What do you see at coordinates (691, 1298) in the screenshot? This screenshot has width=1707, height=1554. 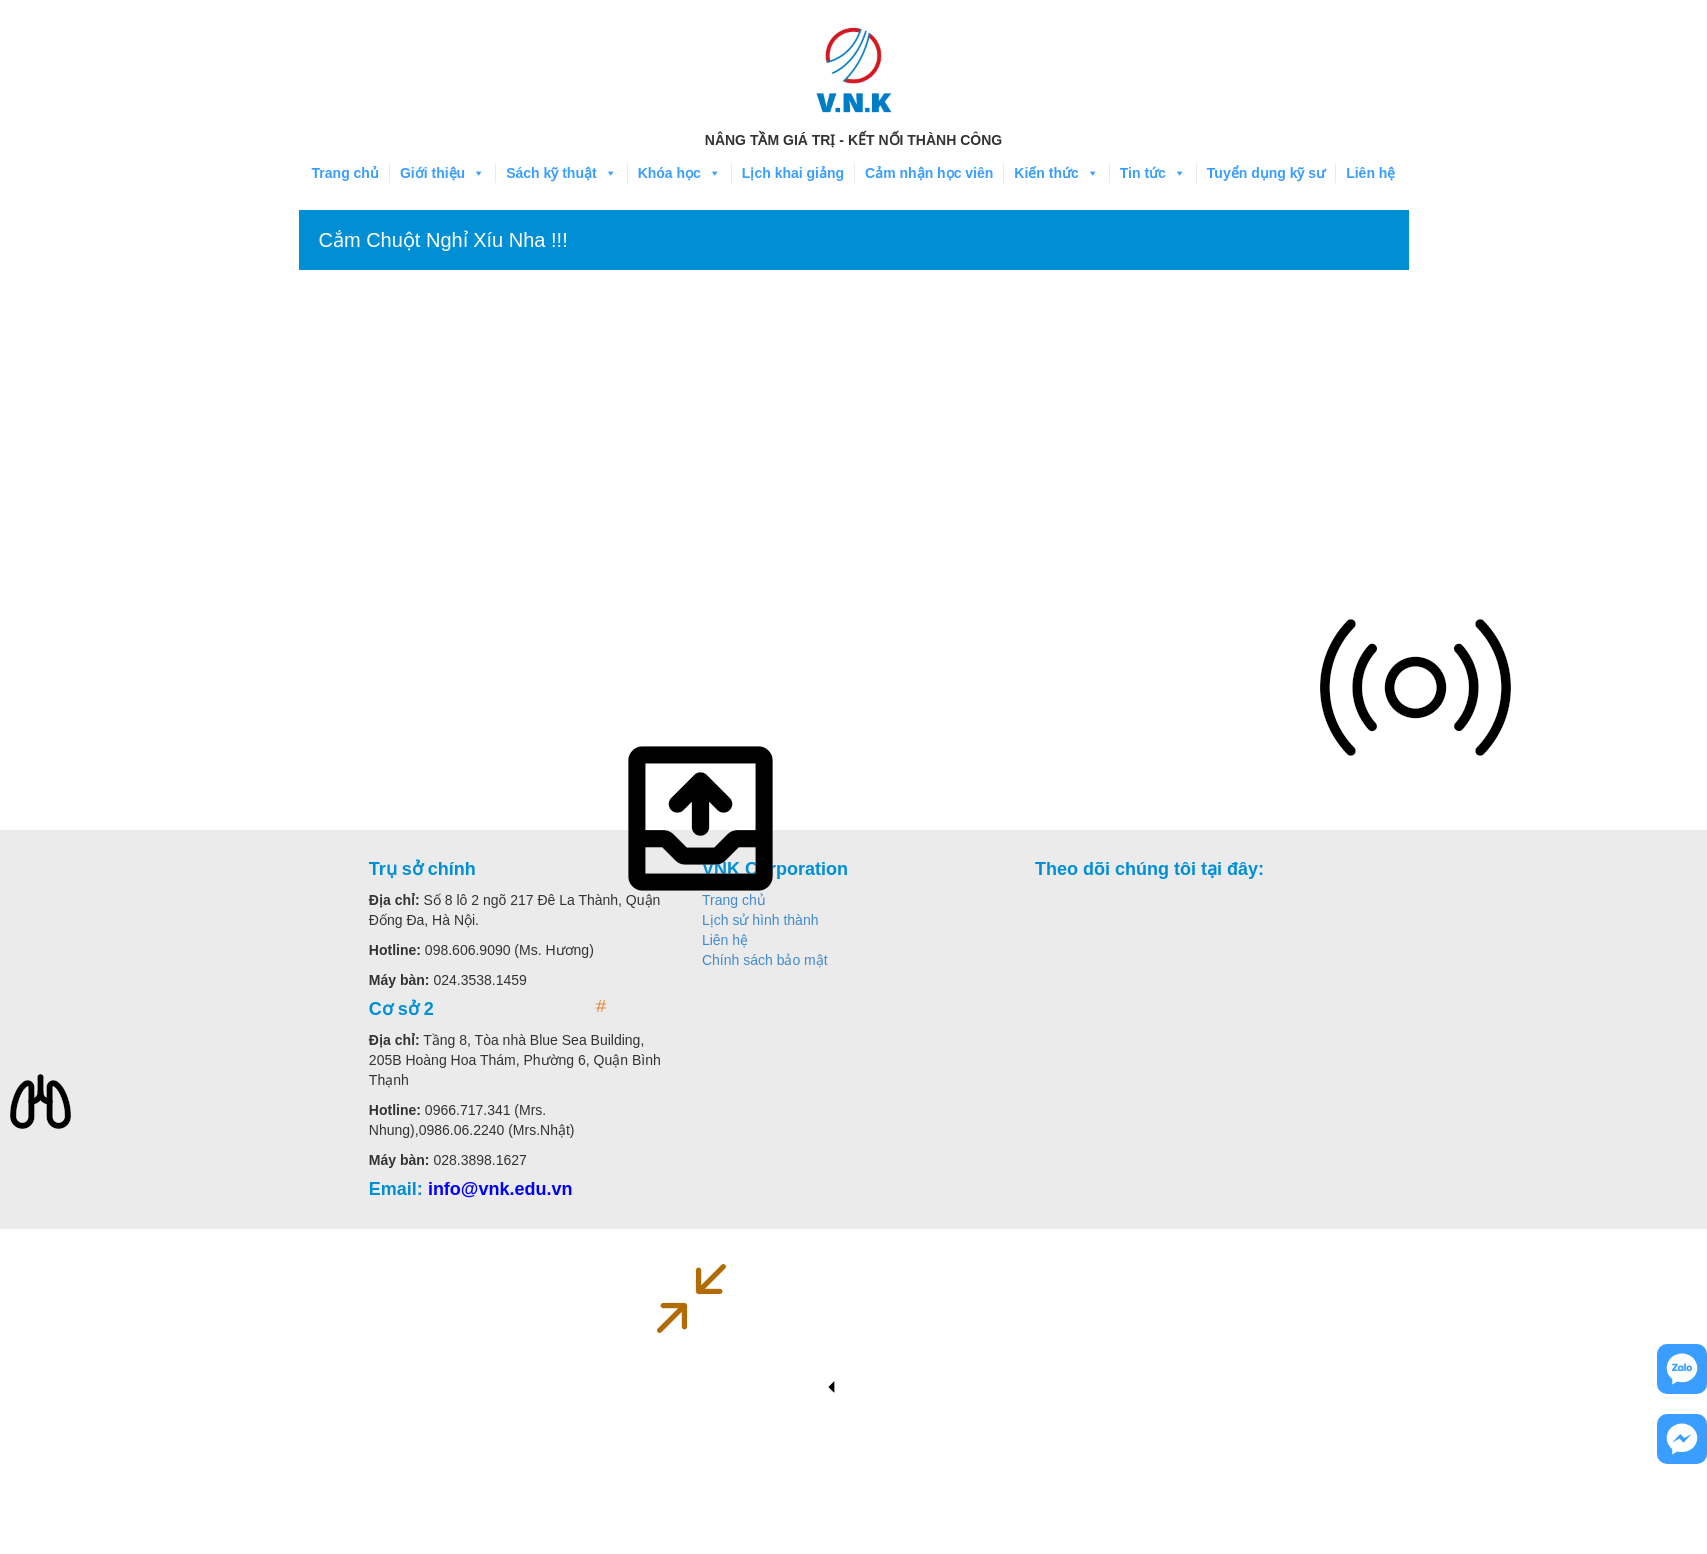 I see `minimize or collapse the current window` at bounding box center [691, 1298].